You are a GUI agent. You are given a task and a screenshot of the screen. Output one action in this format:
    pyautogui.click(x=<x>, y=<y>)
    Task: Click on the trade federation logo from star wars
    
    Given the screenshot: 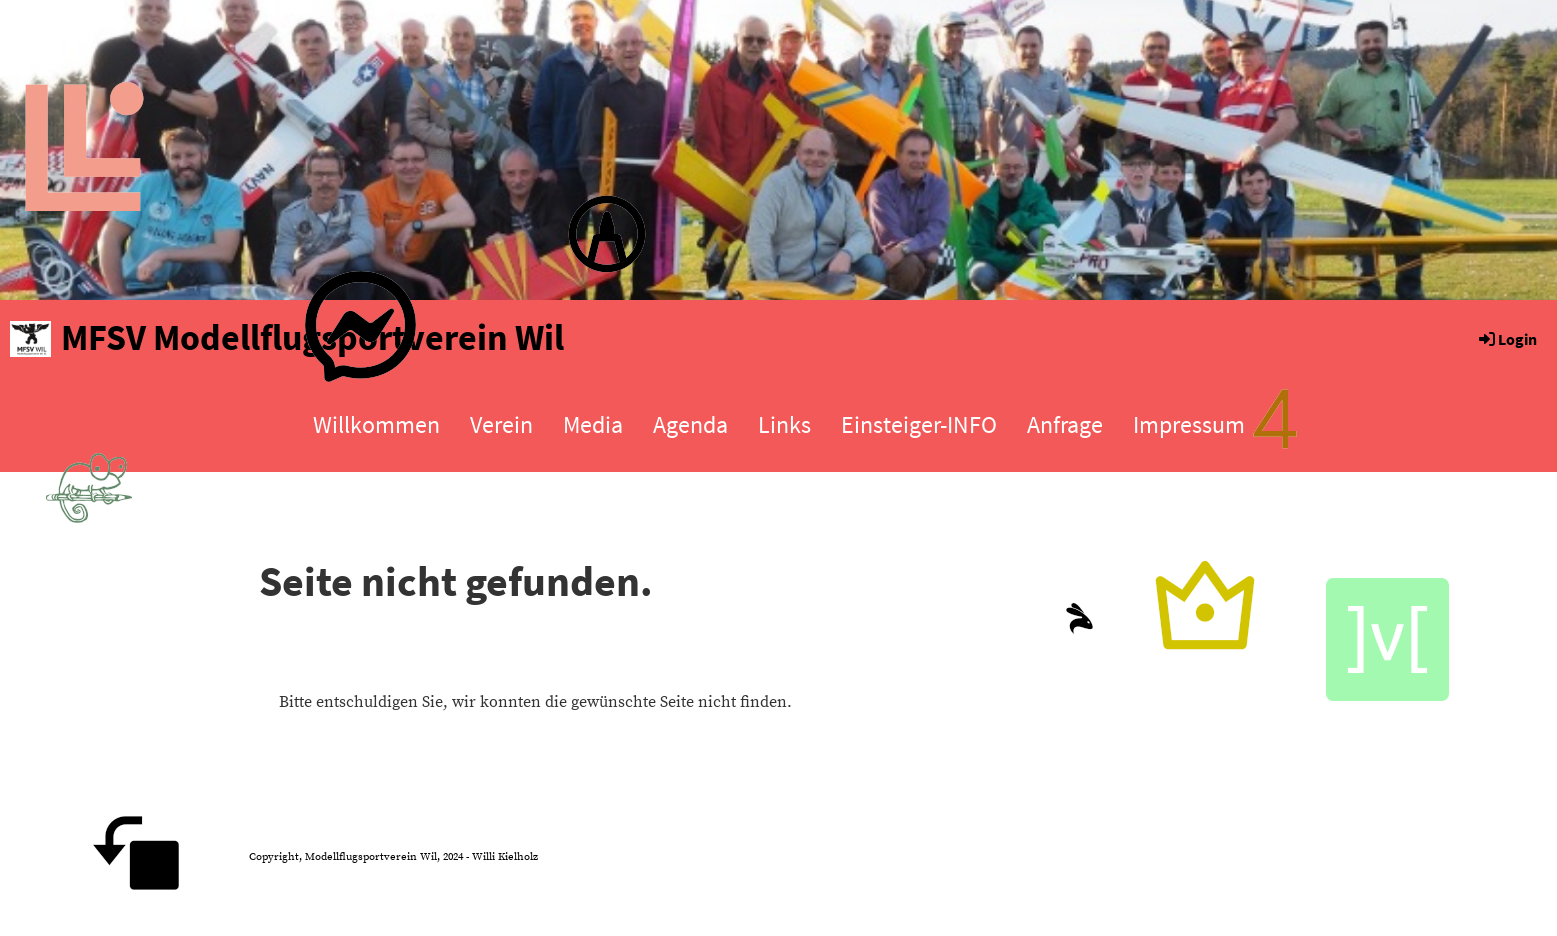 What is the action you would take?
    pyautogui.click(x=441, y=155)
    